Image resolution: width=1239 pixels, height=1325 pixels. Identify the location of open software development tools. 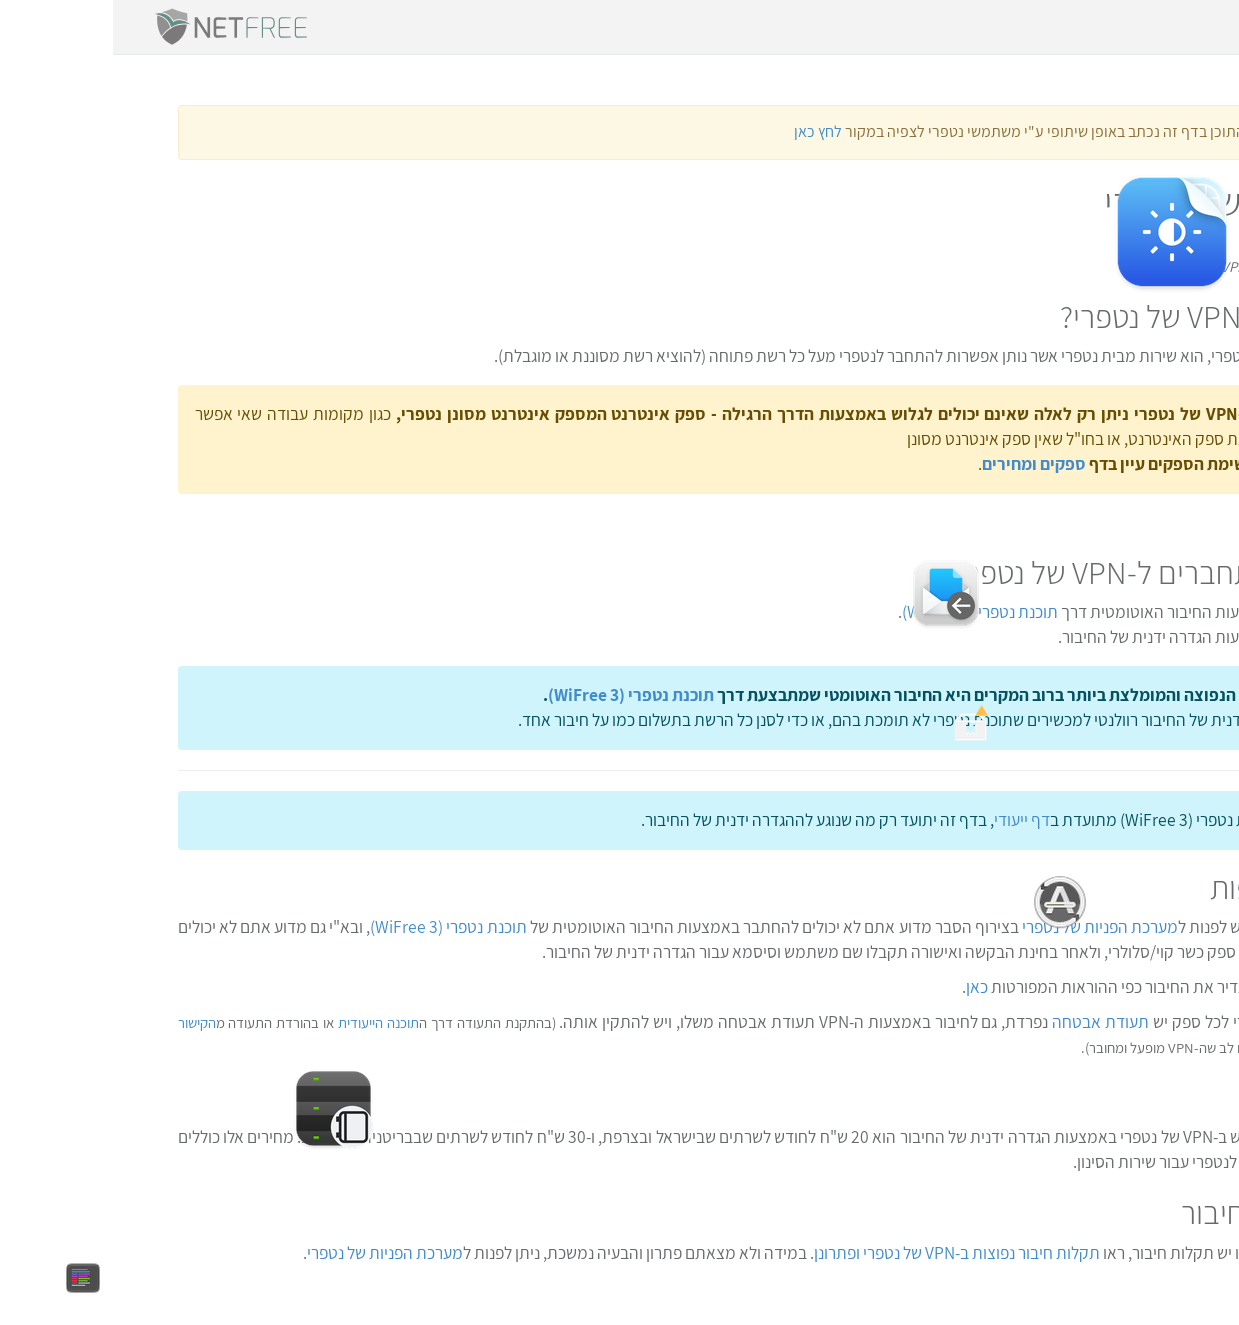
(83, 1278).